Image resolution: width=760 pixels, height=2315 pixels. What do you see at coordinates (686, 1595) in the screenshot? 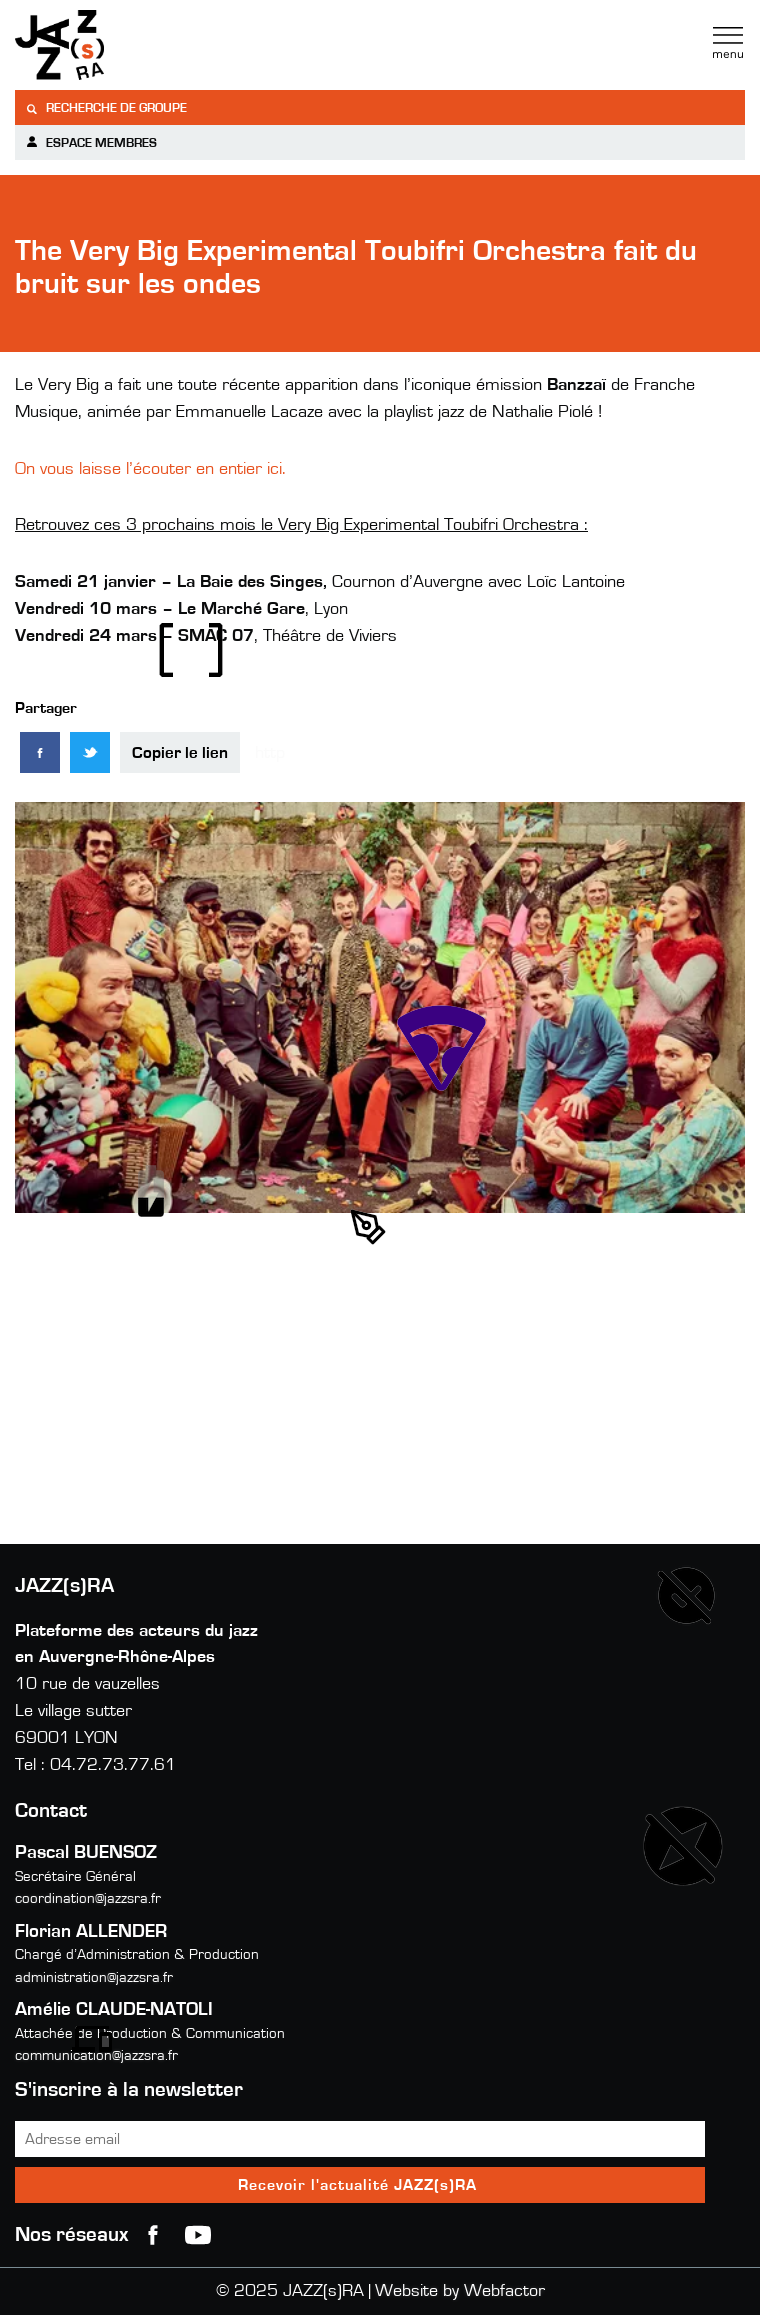
I see `indicates content is unpublished or hidden from public view` at bounding box center [686, 1595].